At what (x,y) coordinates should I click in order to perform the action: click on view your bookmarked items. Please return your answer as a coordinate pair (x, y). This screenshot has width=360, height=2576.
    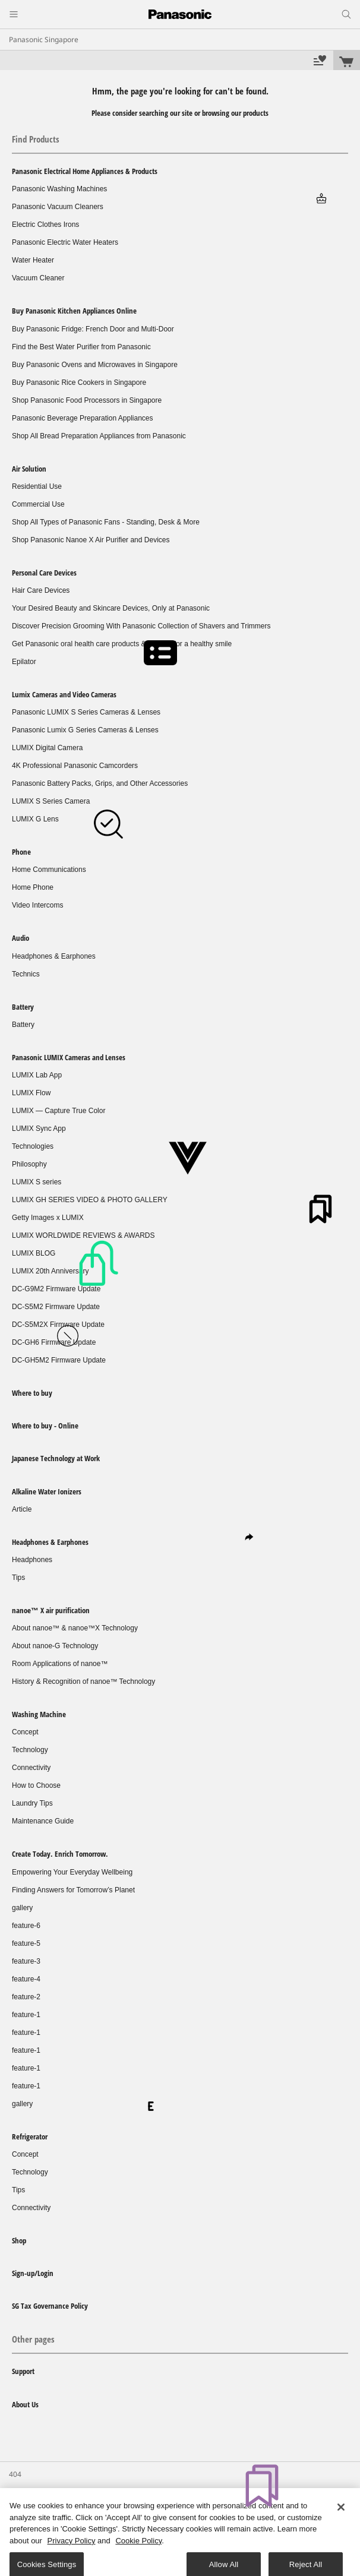
    Looking at the image, I should click on (262, 2486).